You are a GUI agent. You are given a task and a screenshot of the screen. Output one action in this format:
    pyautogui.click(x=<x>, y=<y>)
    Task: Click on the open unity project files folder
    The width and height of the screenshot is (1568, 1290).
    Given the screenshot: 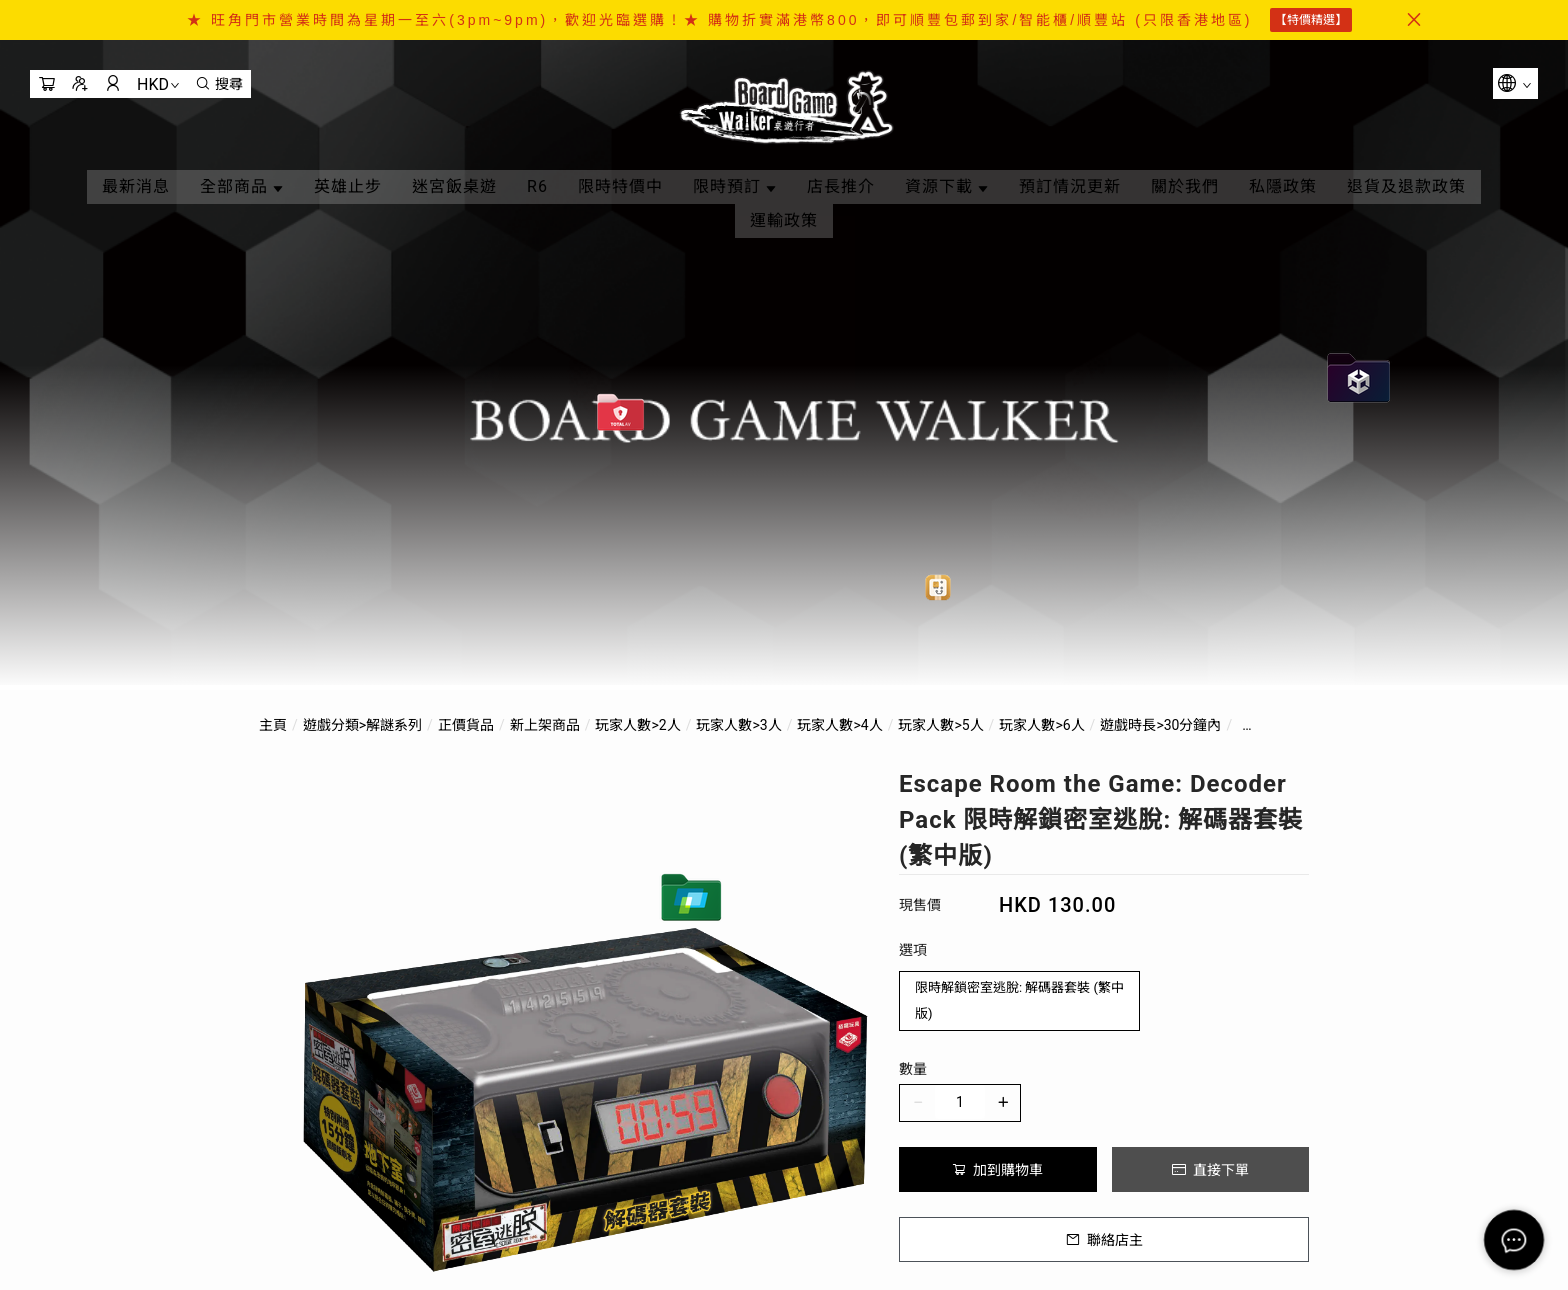 What is the action you would take?
    pyautogui.click(x=1358, y=379)
    